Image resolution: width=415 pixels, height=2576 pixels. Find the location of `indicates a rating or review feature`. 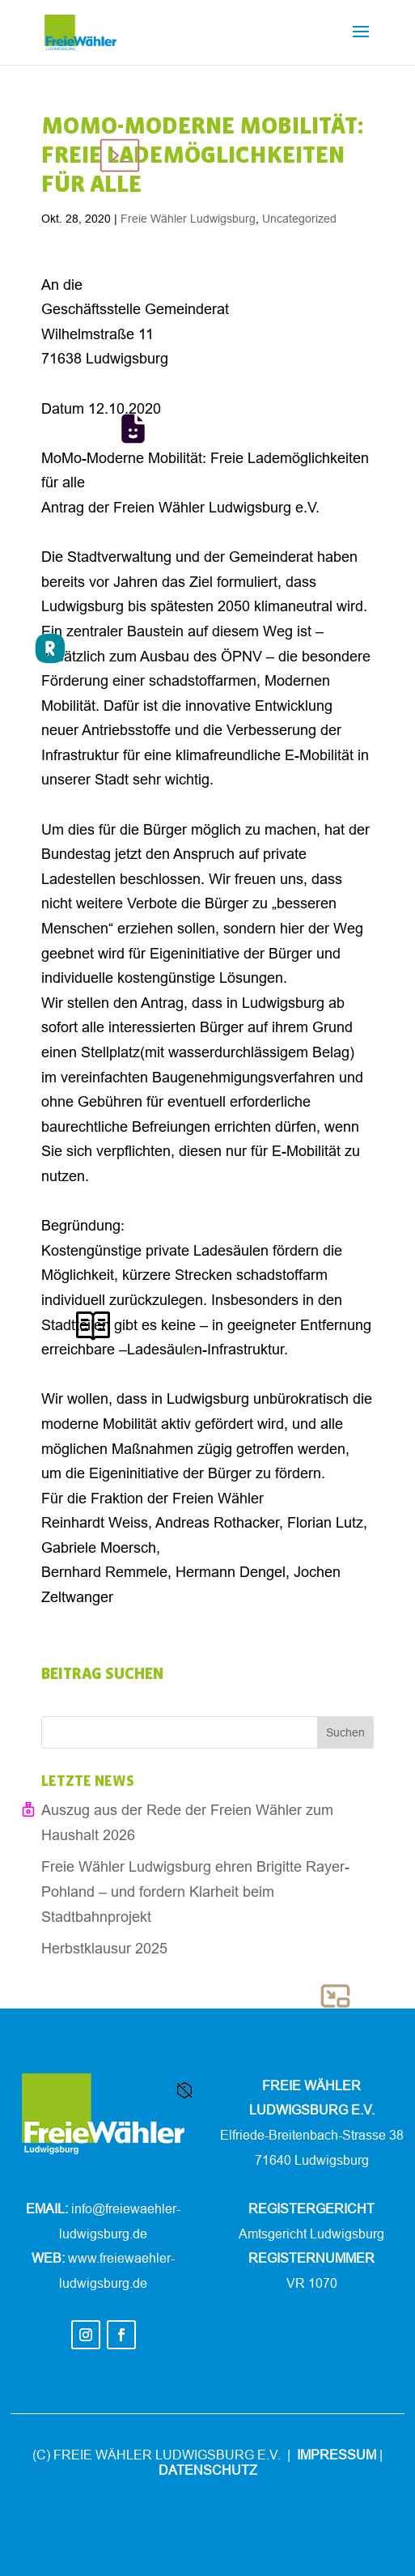

indicates a rating or review feature is located at coordinates (50, 648).